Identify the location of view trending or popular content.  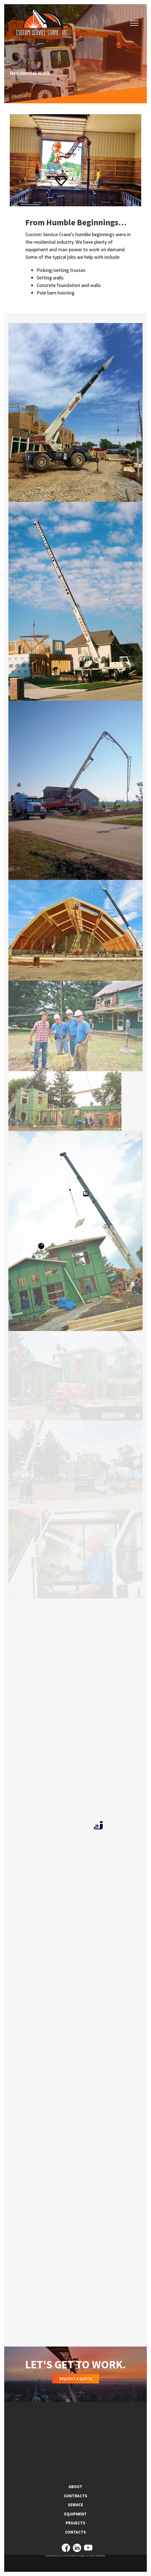
(19, 785).